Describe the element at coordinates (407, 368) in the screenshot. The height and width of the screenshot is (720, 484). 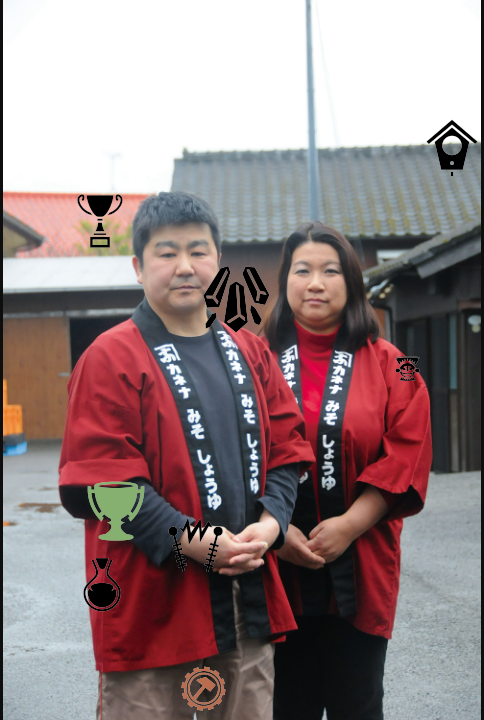
I see `decorative tribal or aztec-themed game badge` at that location.